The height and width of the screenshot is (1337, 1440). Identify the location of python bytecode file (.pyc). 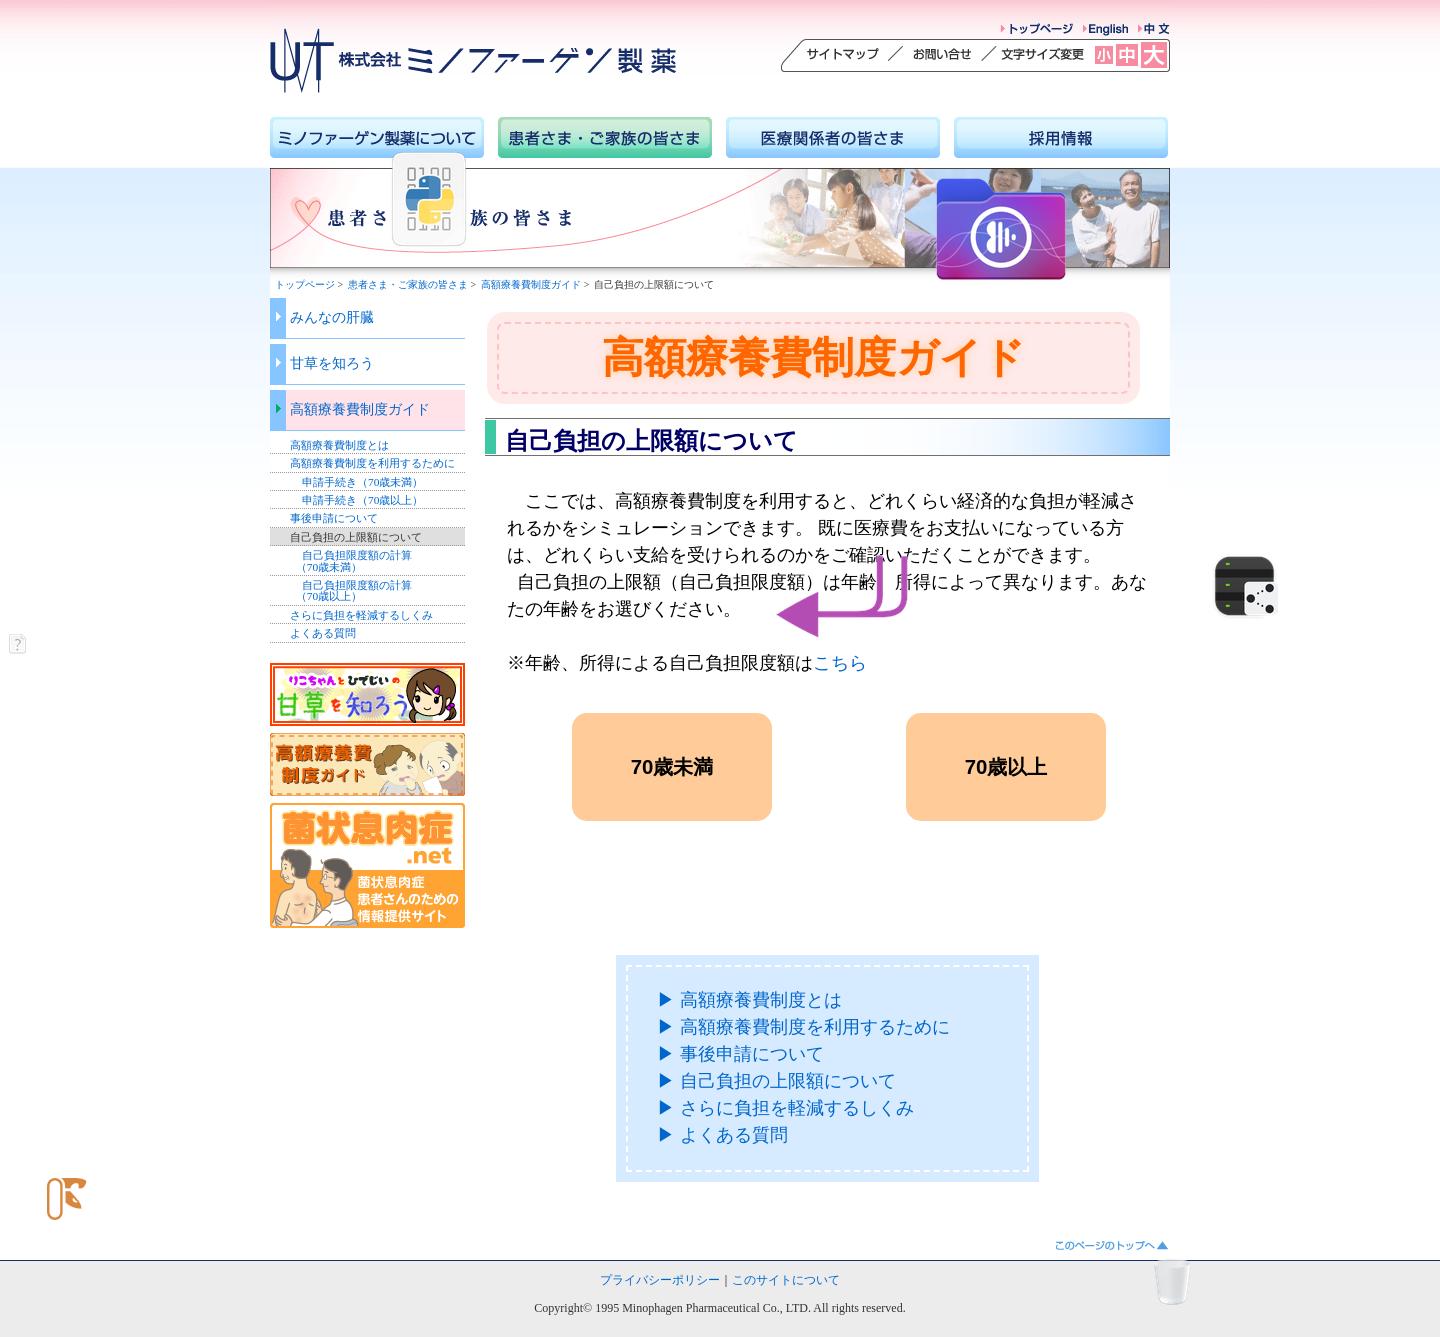
(429, 199).